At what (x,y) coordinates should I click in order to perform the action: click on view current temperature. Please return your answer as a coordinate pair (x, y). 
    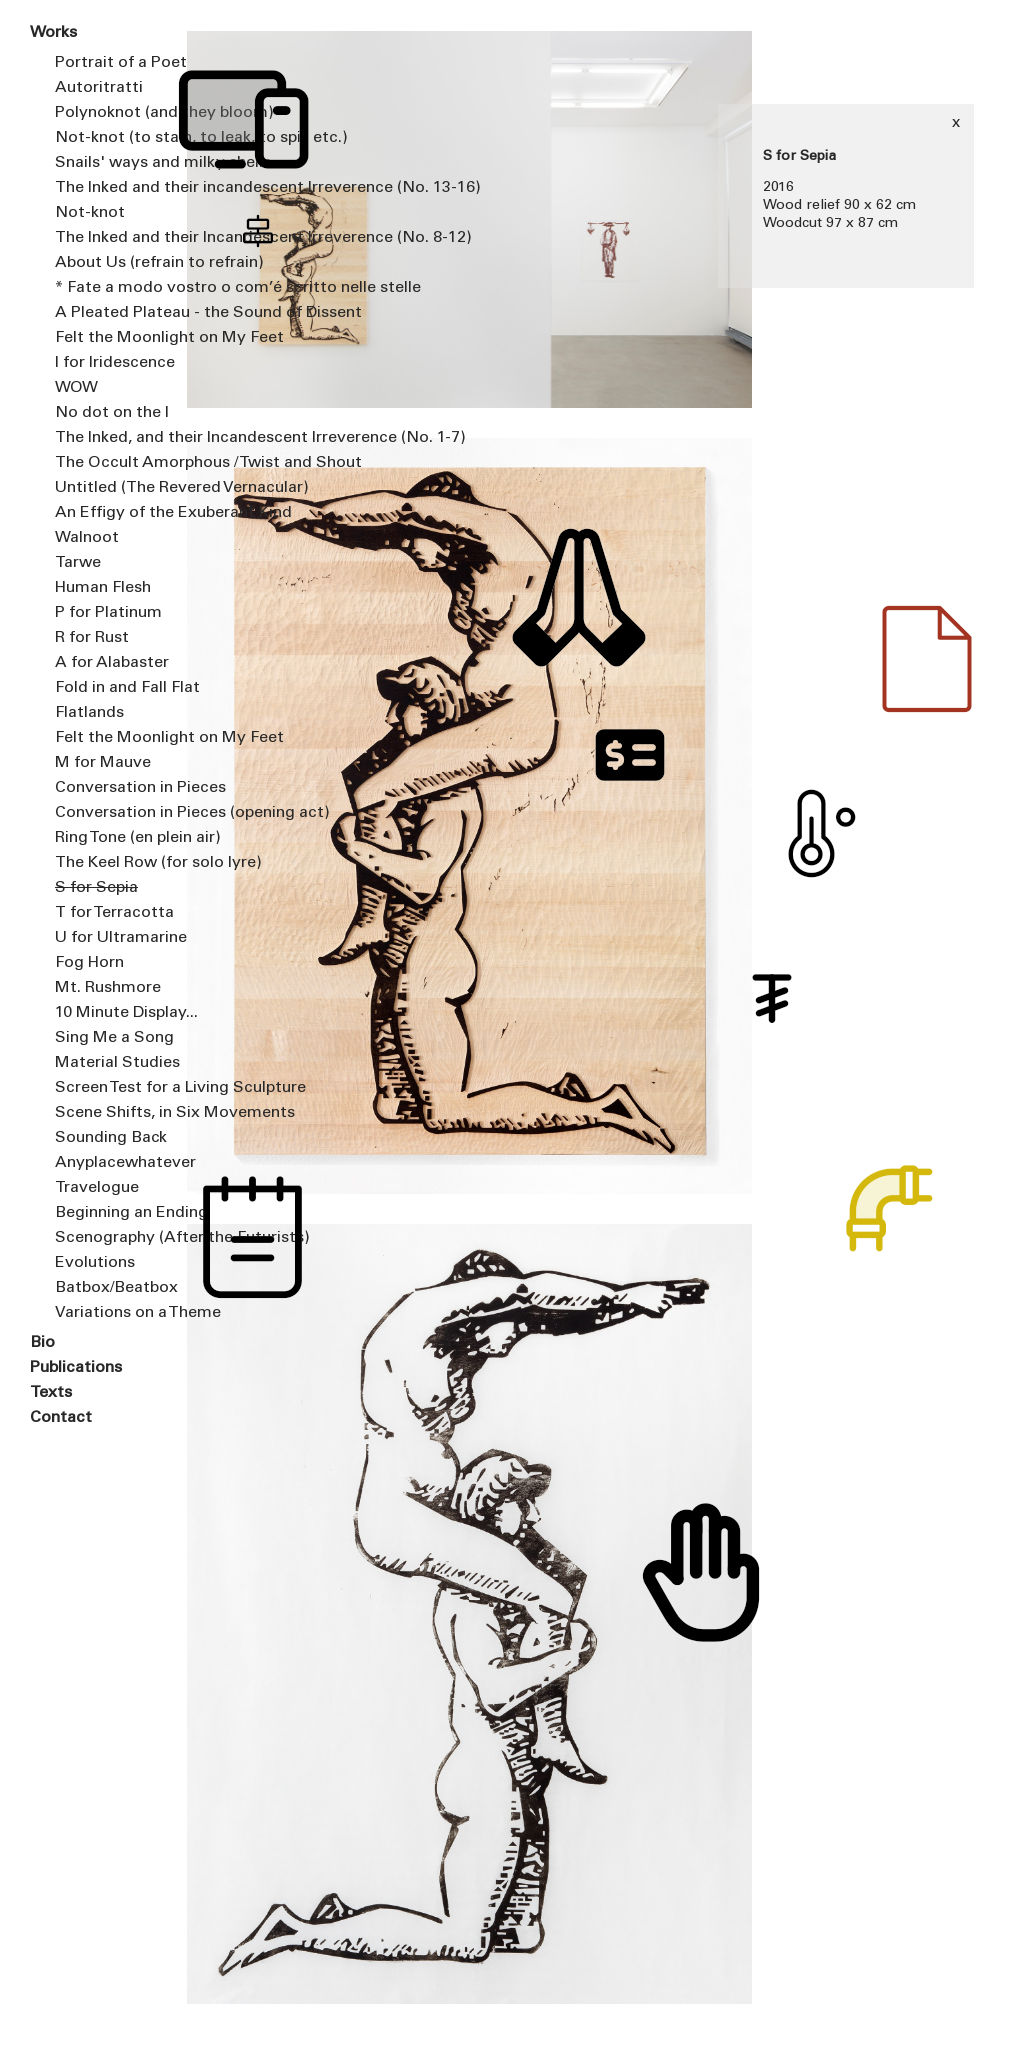
    Looking at the image, I should click on (814, 833).